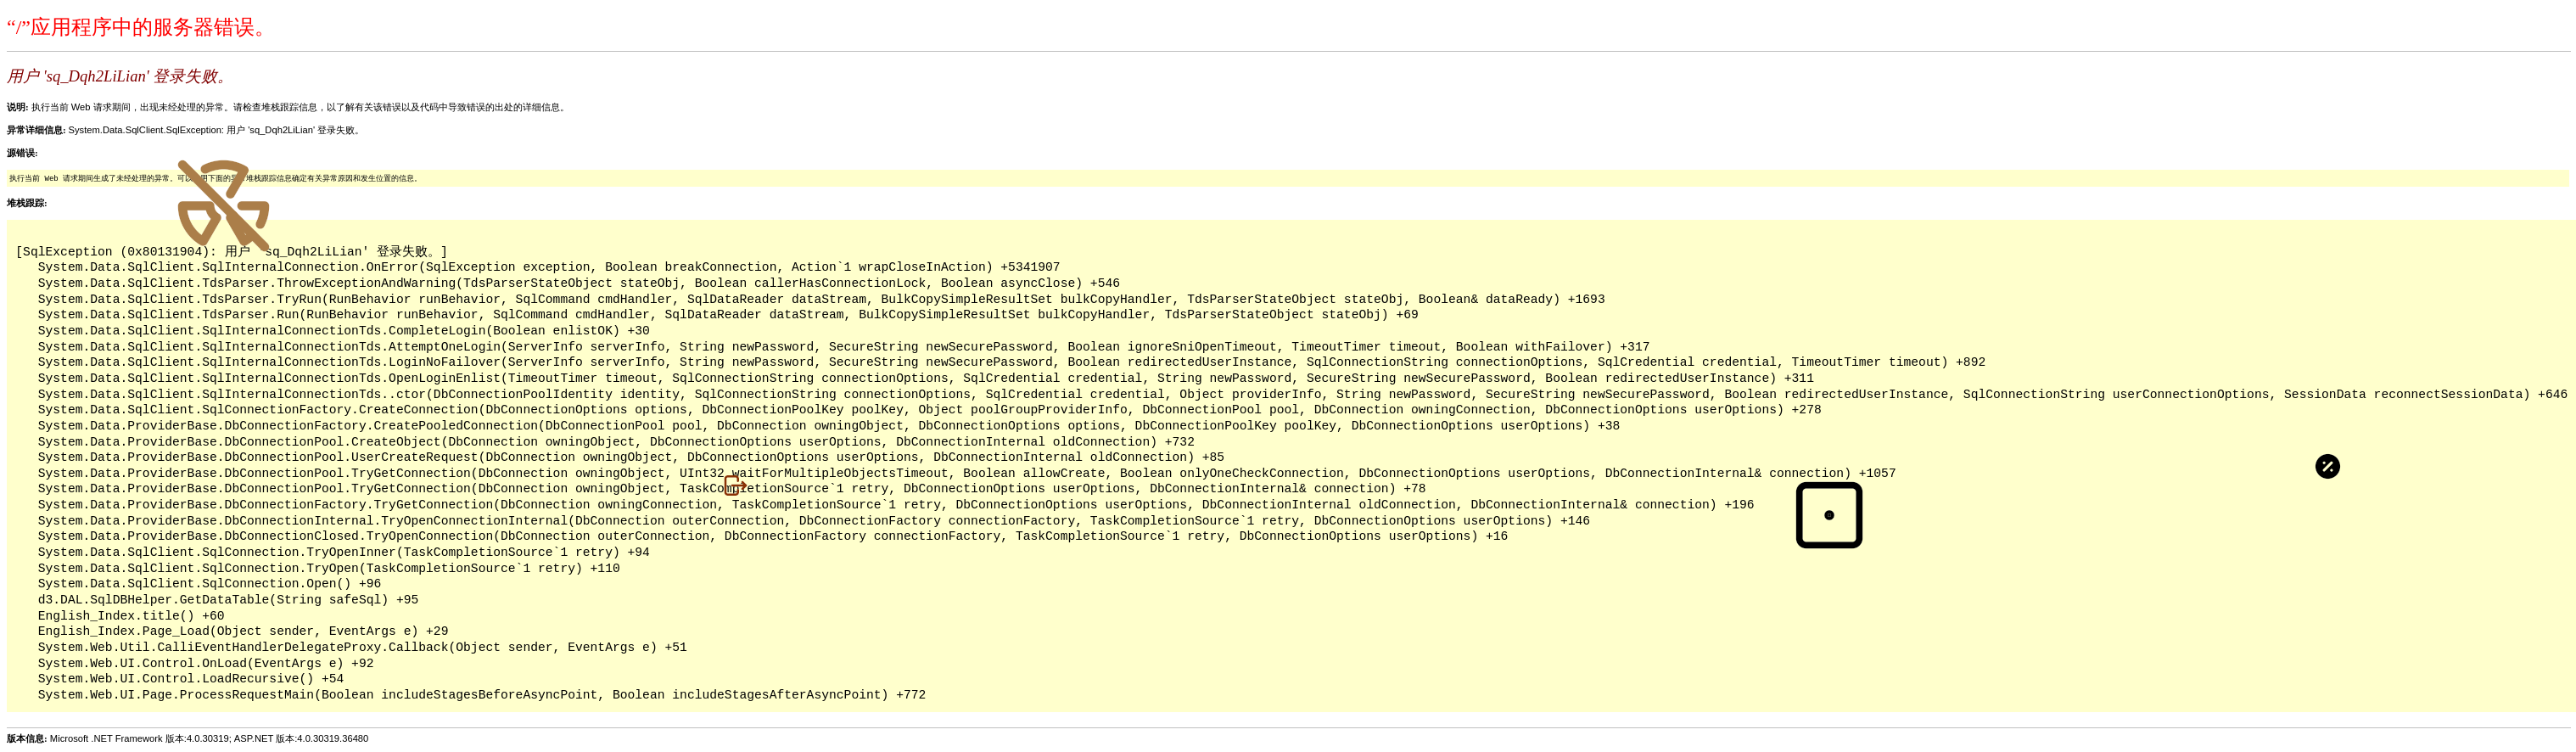  I want to click on log out of your account, so click(736, 485).